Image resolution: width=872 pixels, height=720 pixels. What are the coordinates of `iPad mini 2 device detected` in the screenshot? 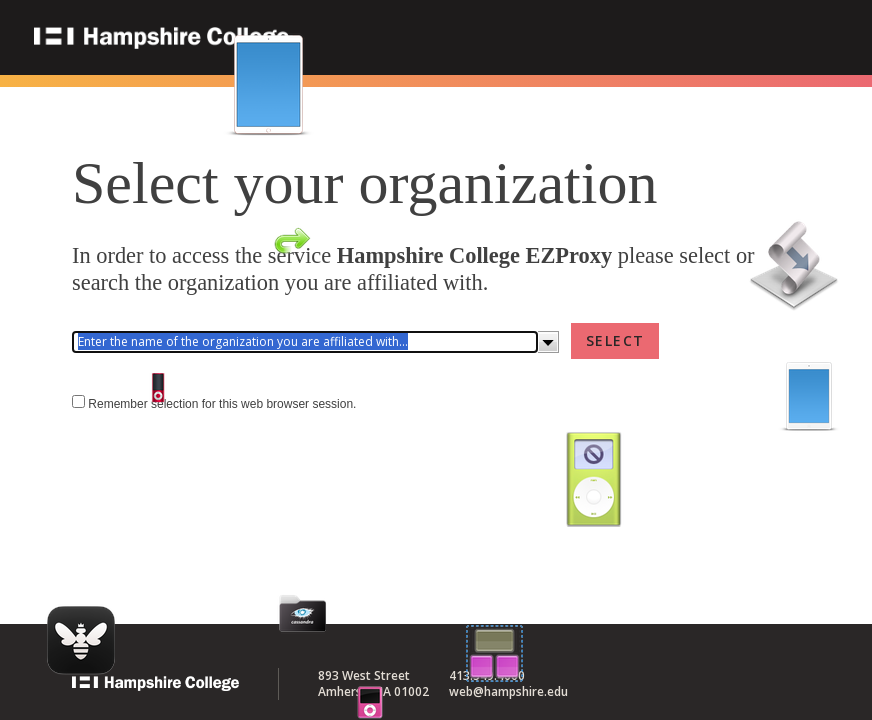 It's located at (809, 390).